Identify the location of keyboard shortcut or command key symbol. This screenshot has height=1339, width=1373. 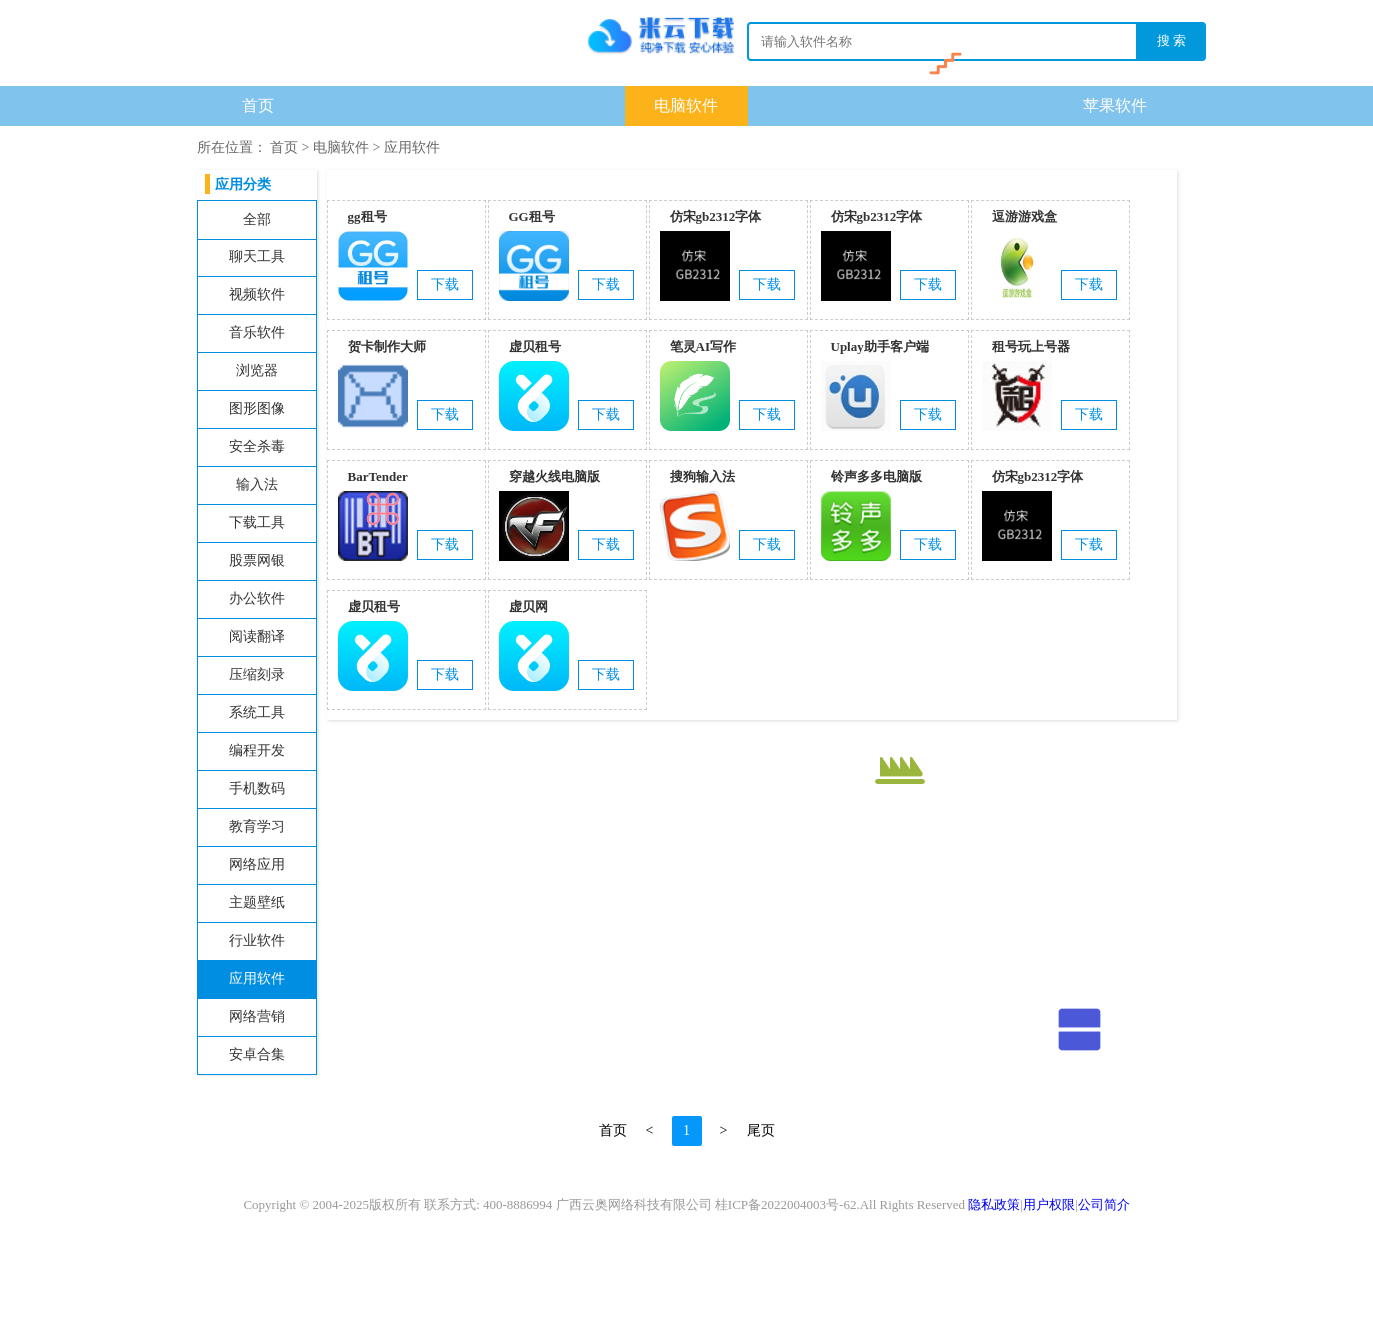
(383, 509).